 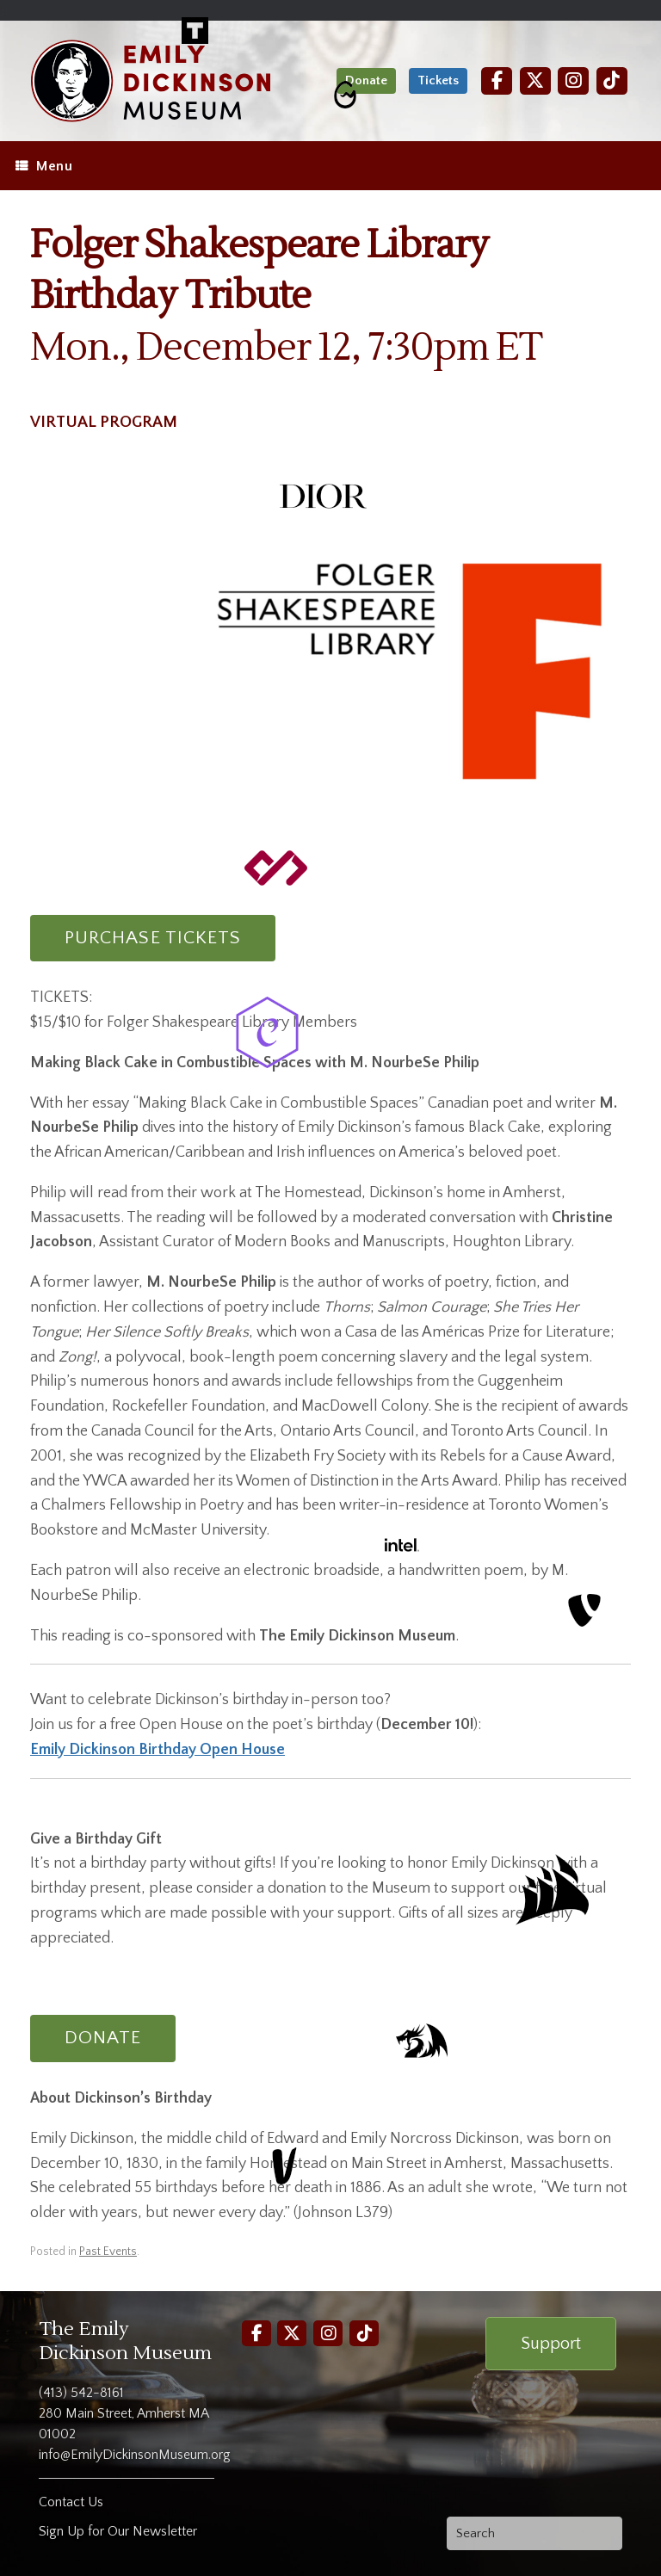 I want to click on open the Chai app, so click(x=267, y=1032).